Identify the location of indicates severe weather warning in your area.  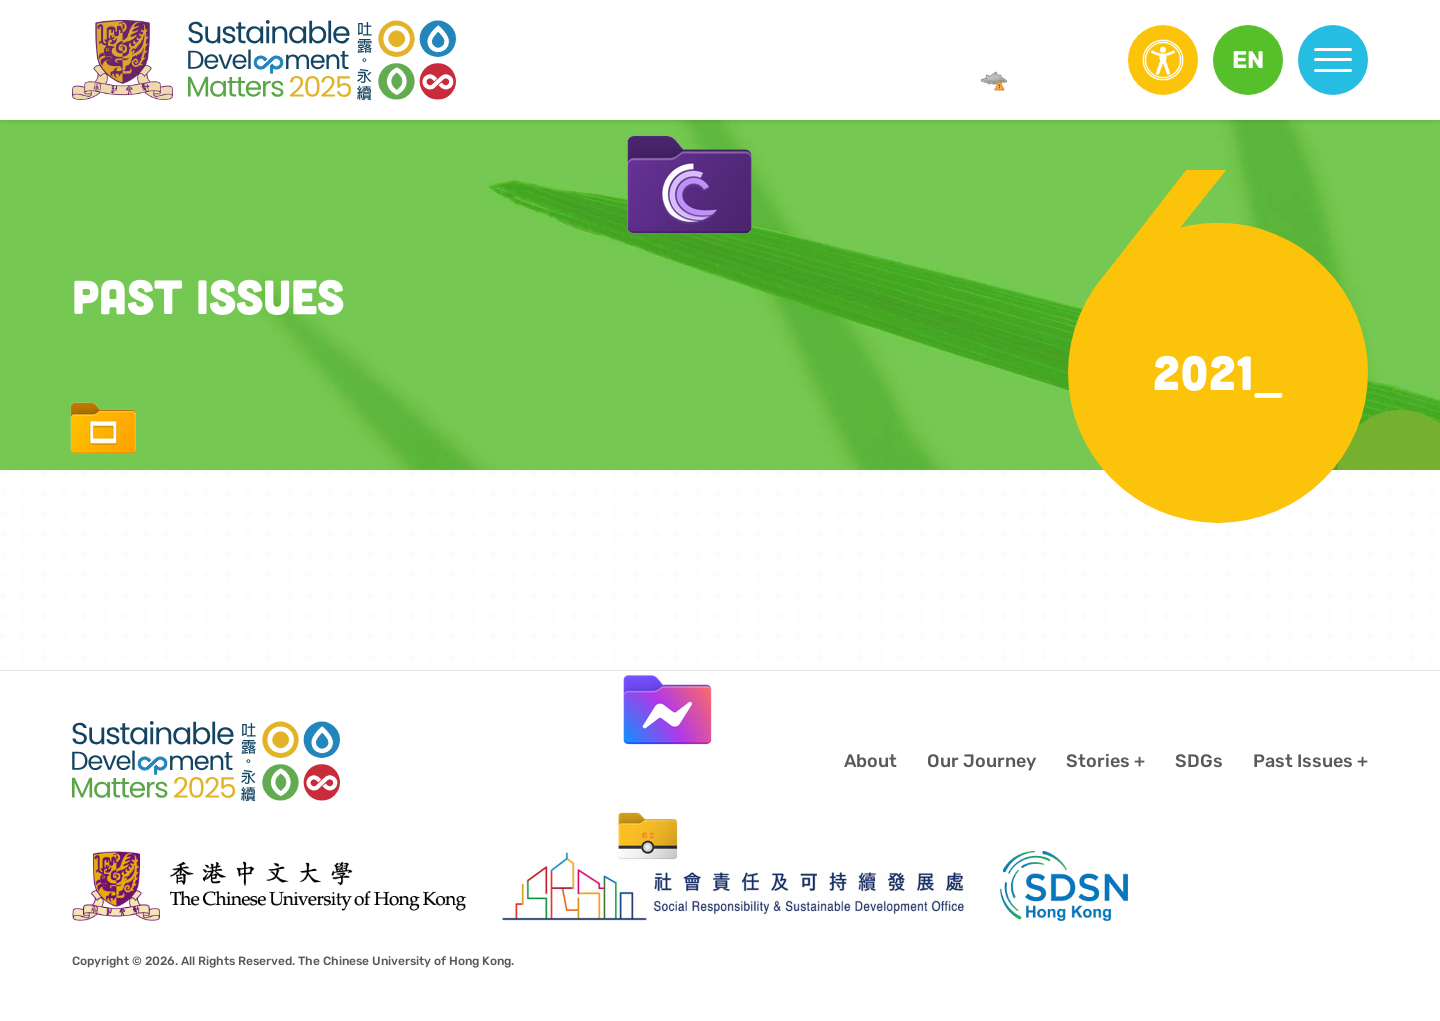
(994, 80).